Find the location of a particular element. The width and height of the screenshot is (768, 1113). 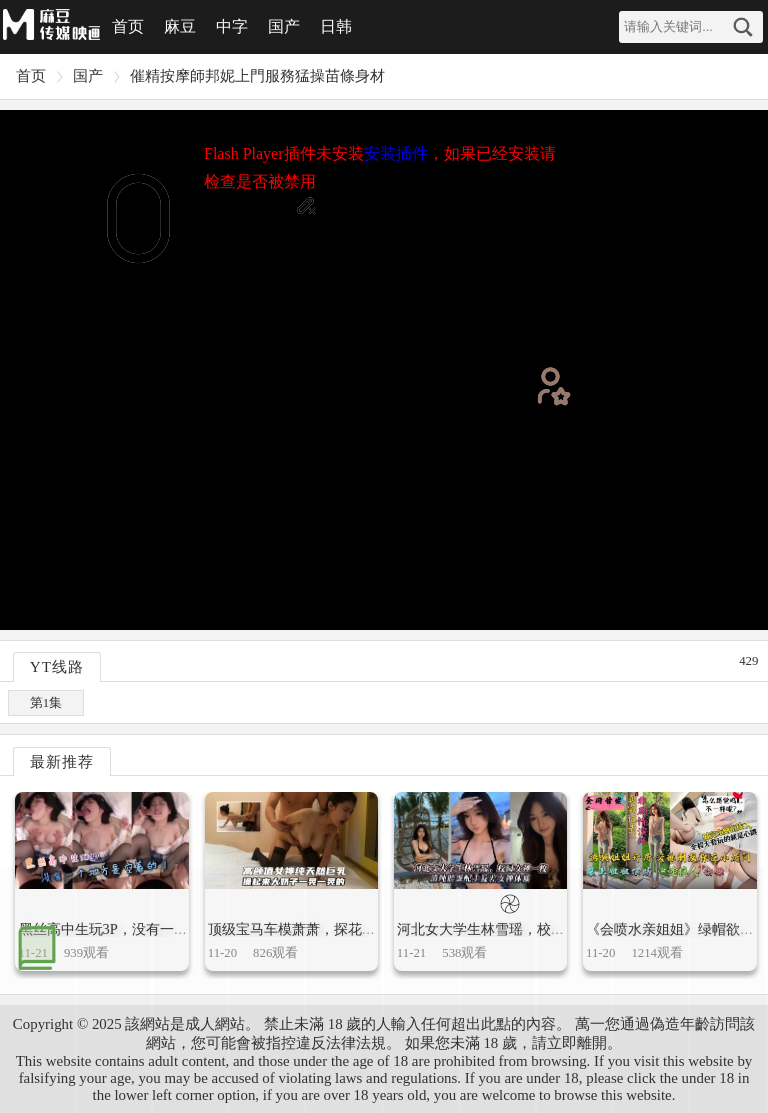

open a book or reading view is located at coordinates (37, 948).